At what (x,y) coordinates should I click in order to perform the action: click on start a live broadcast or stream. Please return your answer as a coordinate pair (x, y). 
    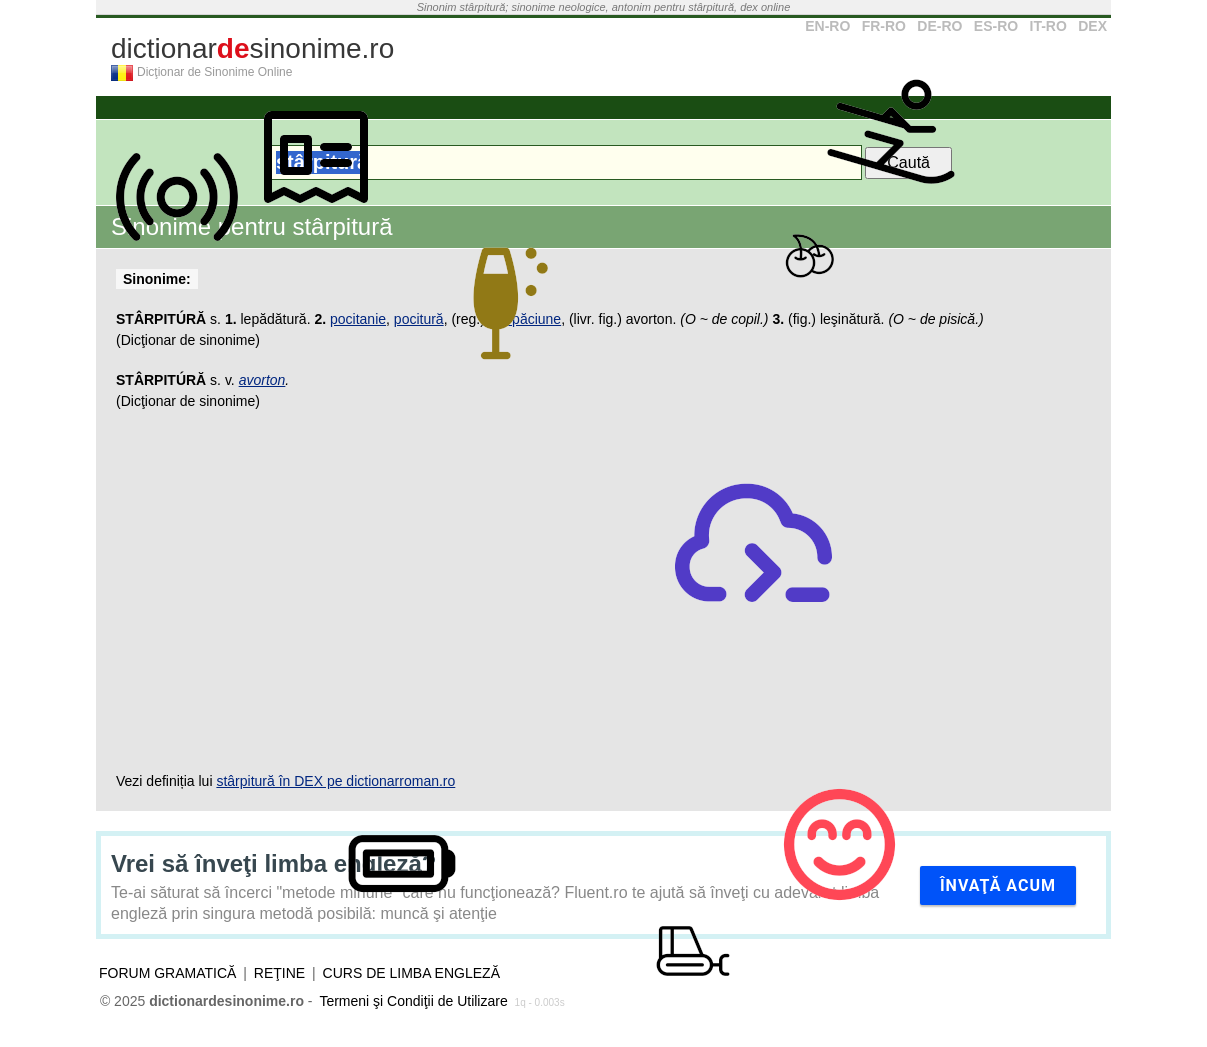
    Looking at the image, I should click on (177, 197).